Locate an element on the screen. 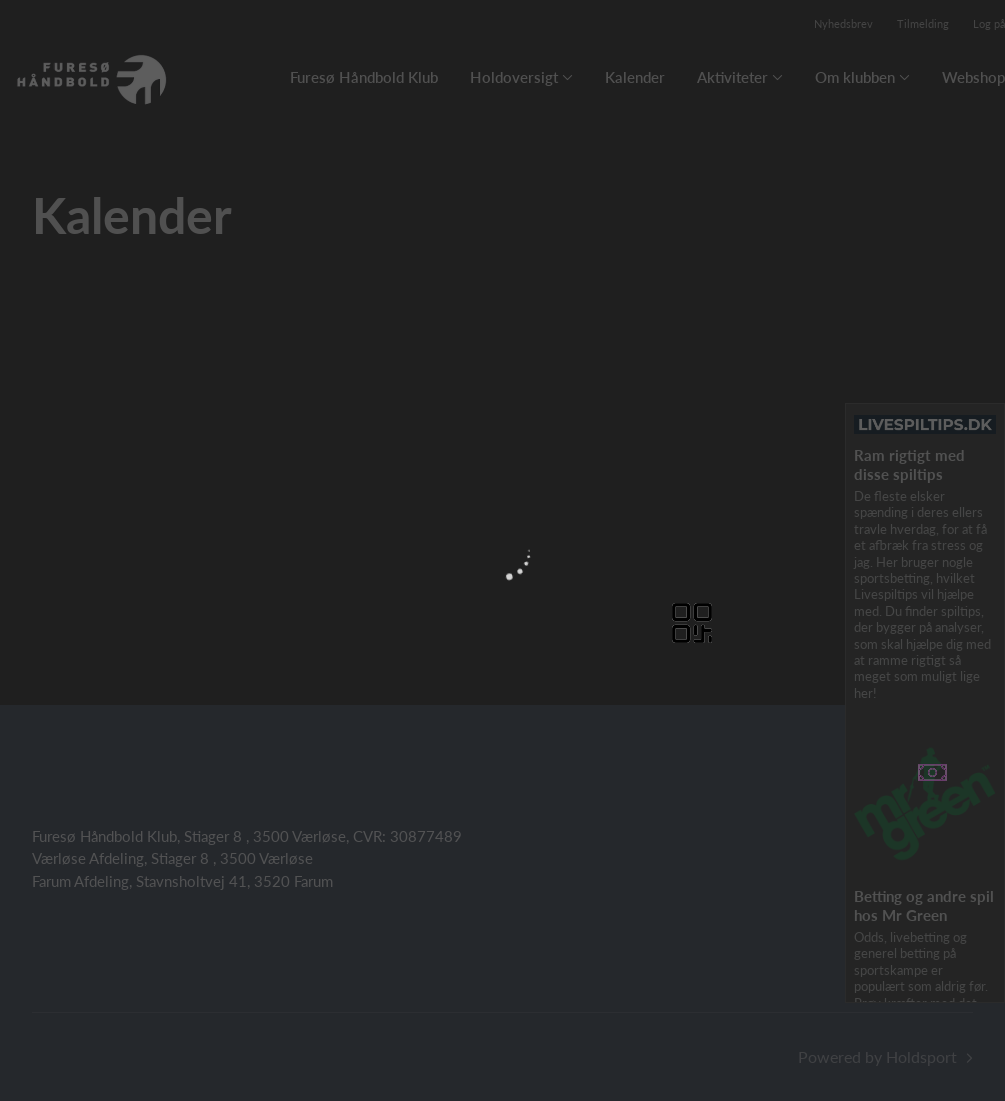 The height and width of the screenshot is (1101, 1005). view your balance or funds is located at coordinates (932, 772).